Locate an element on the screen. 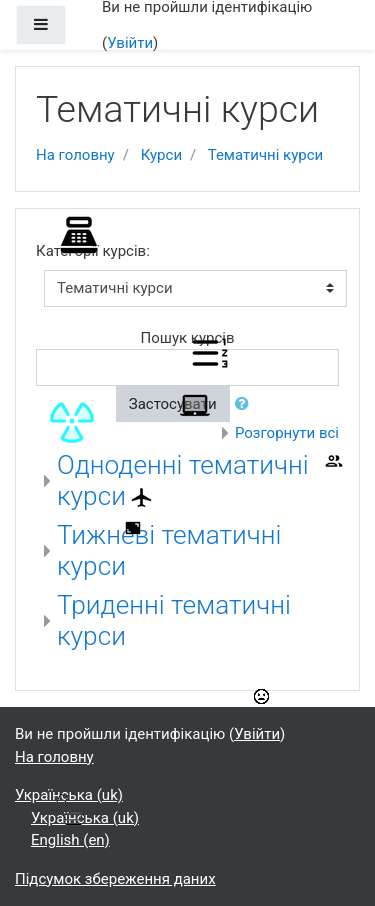  switch to desktop or laptop view is located at coordinates (195, 406).